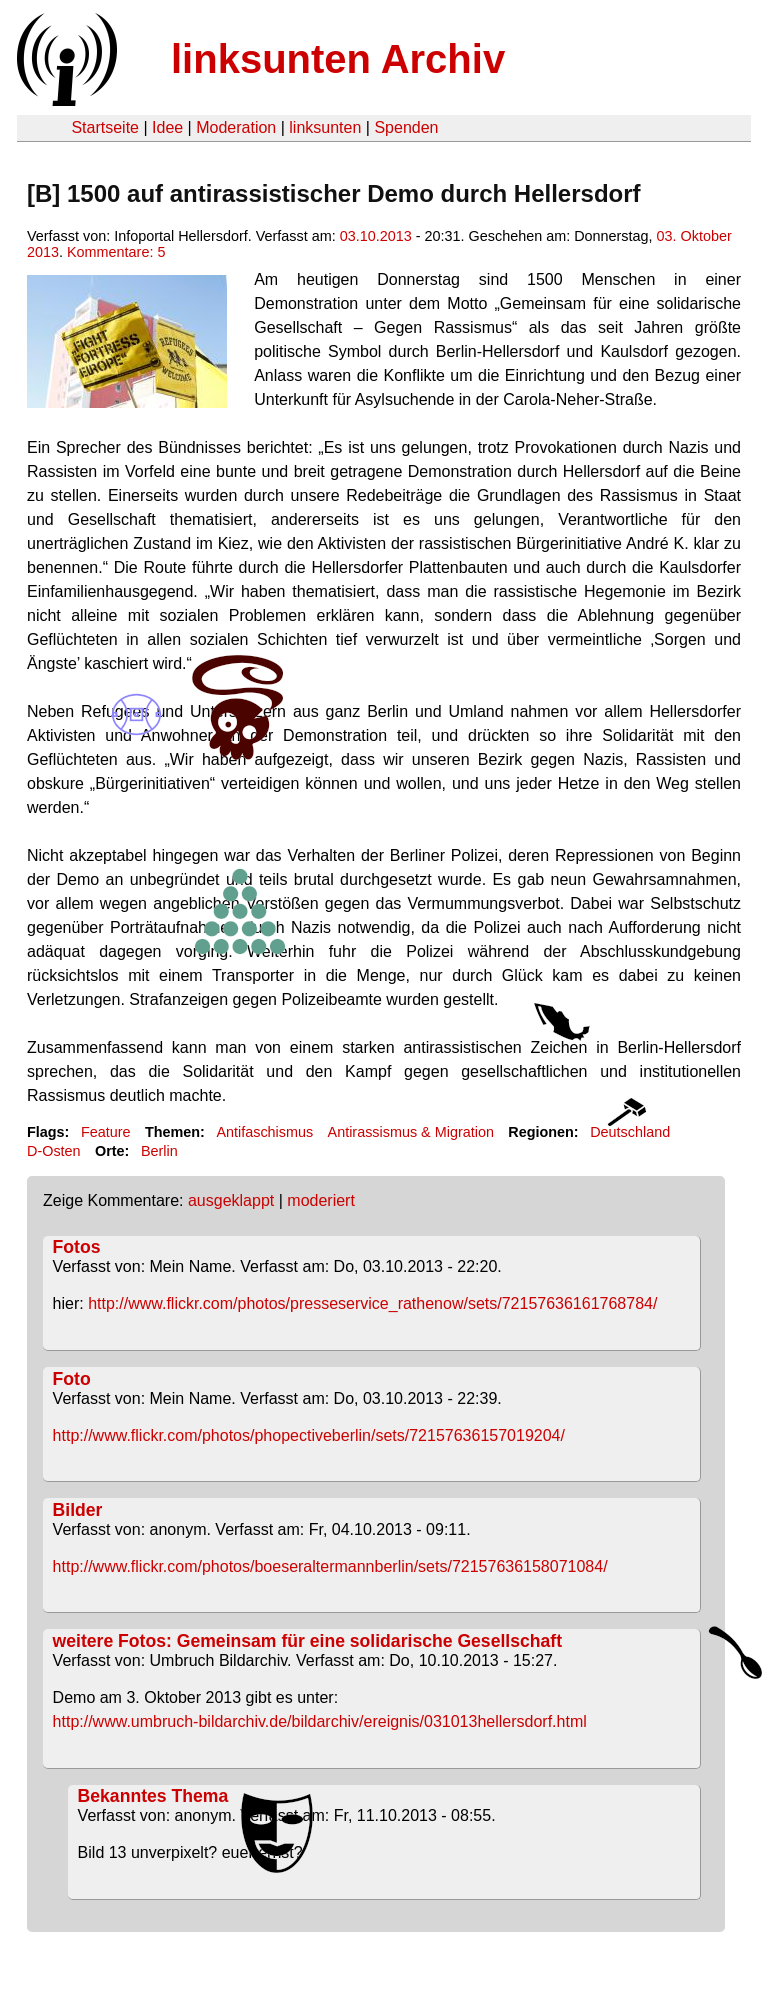 The image size is (768, 2005). Describe the element at coordinates (627, 1112) in the screenshot. I see `access crafting or building tools` at that location.